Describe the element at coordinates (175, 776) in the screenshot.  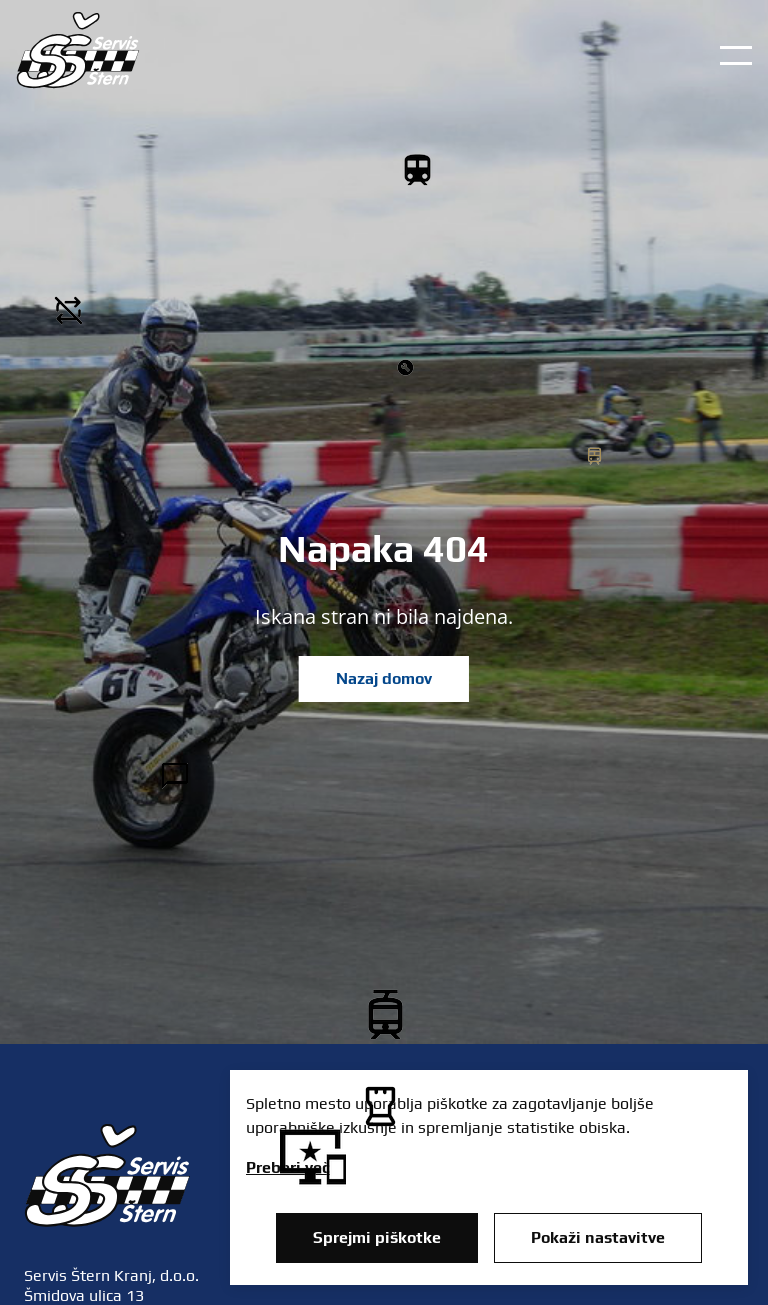
I see `open messaging or chat feature` at that location.